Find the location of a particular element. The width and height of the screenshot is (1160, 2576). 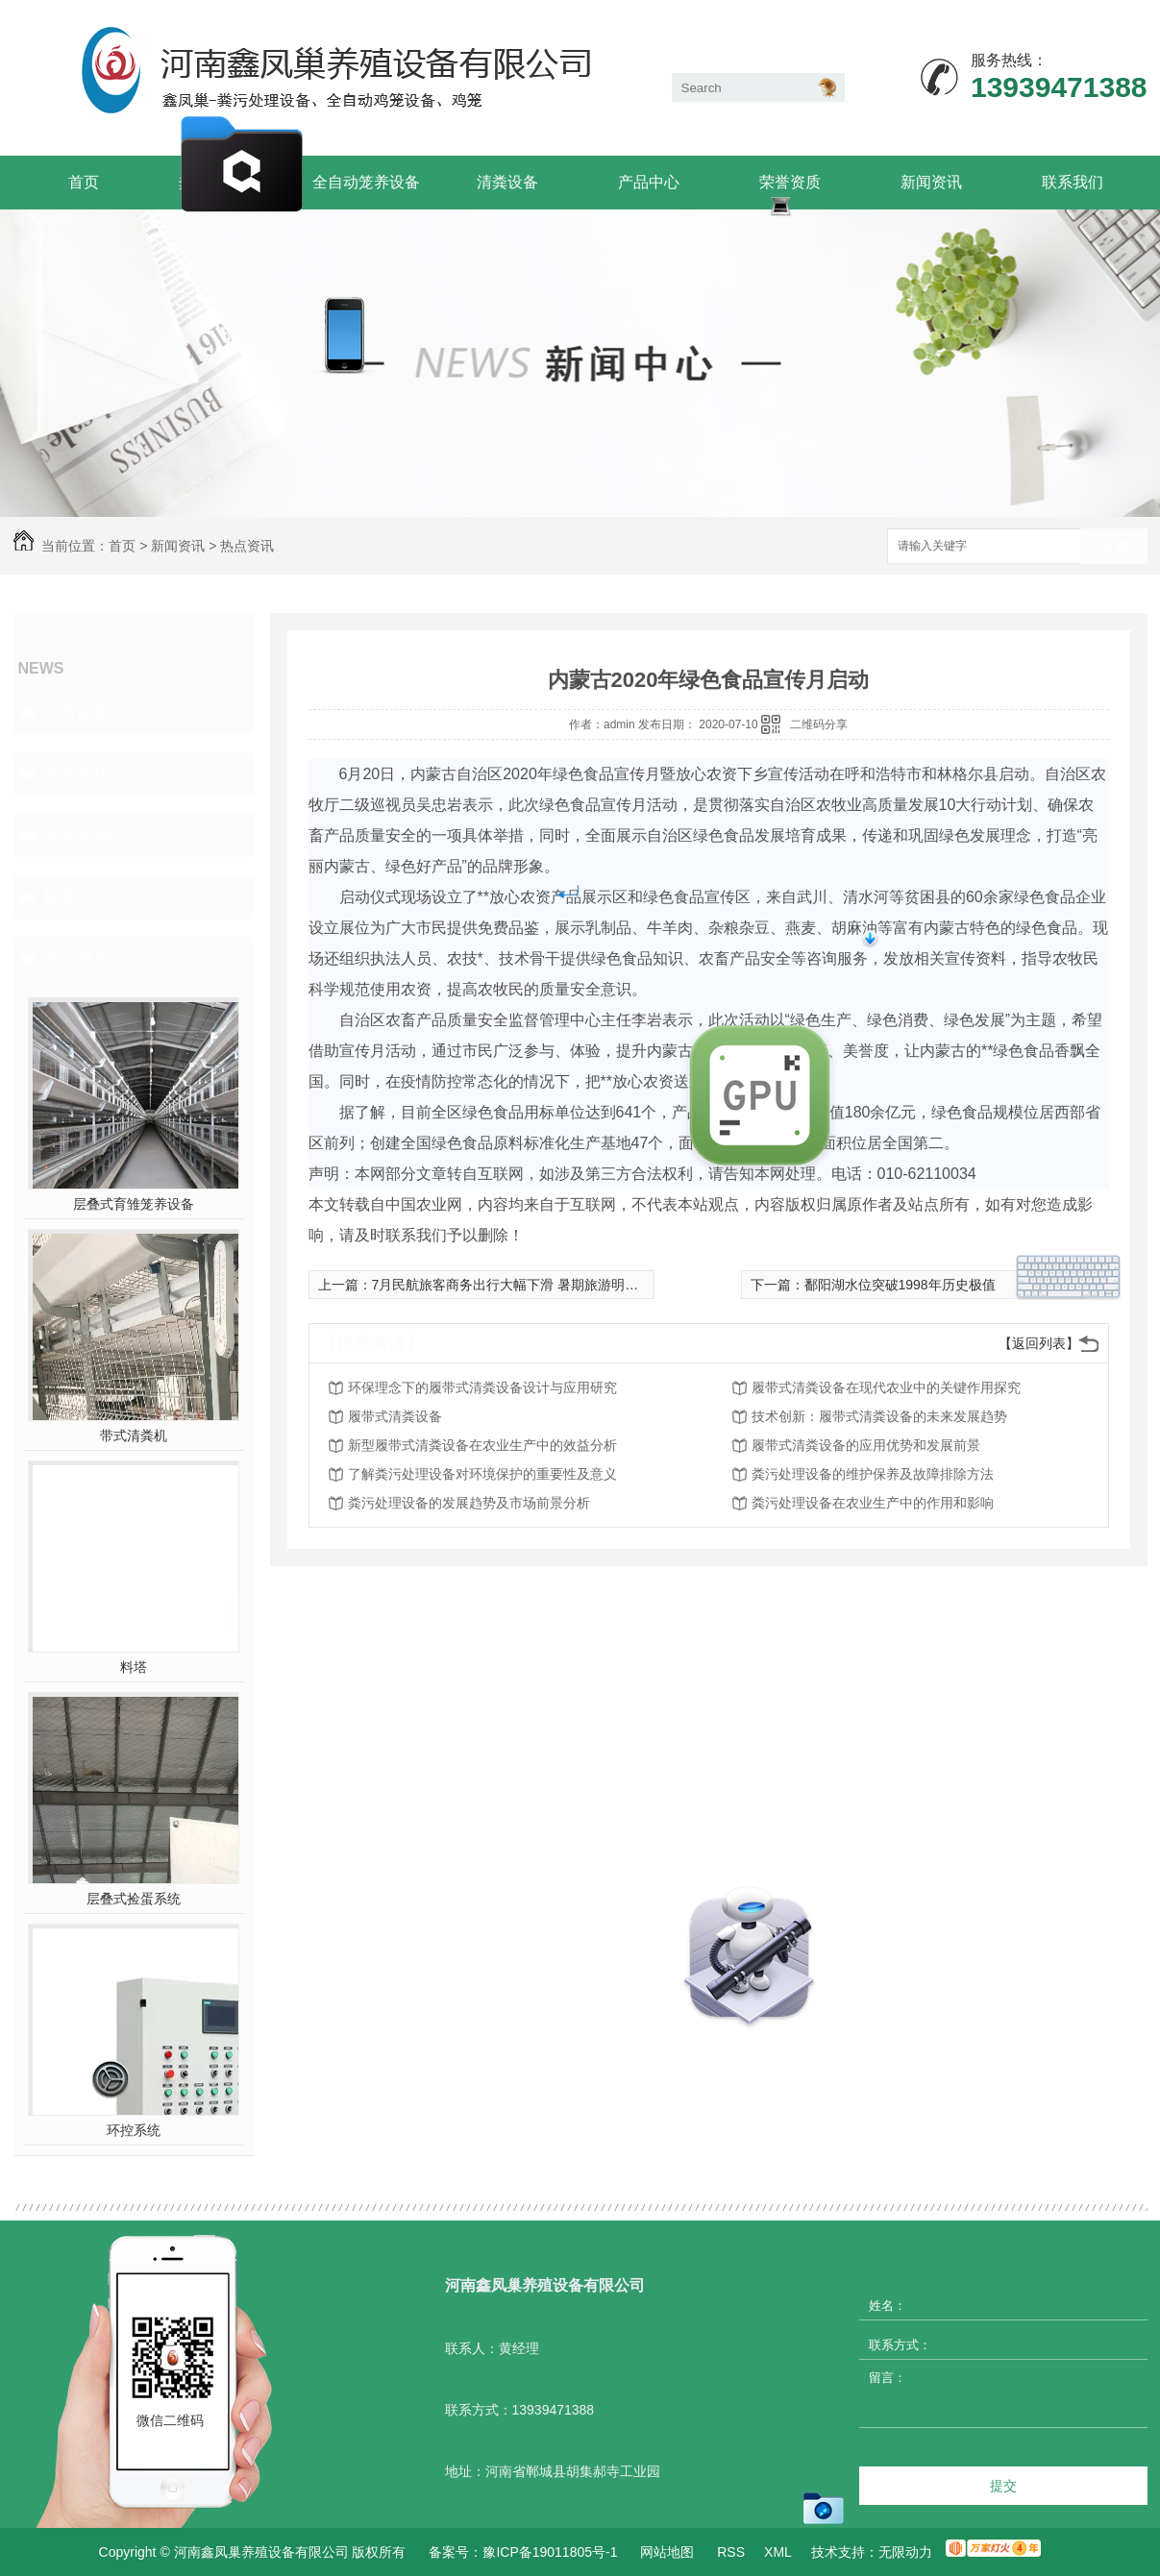

open system preferences or settings is located at coordinates (111, 2079).